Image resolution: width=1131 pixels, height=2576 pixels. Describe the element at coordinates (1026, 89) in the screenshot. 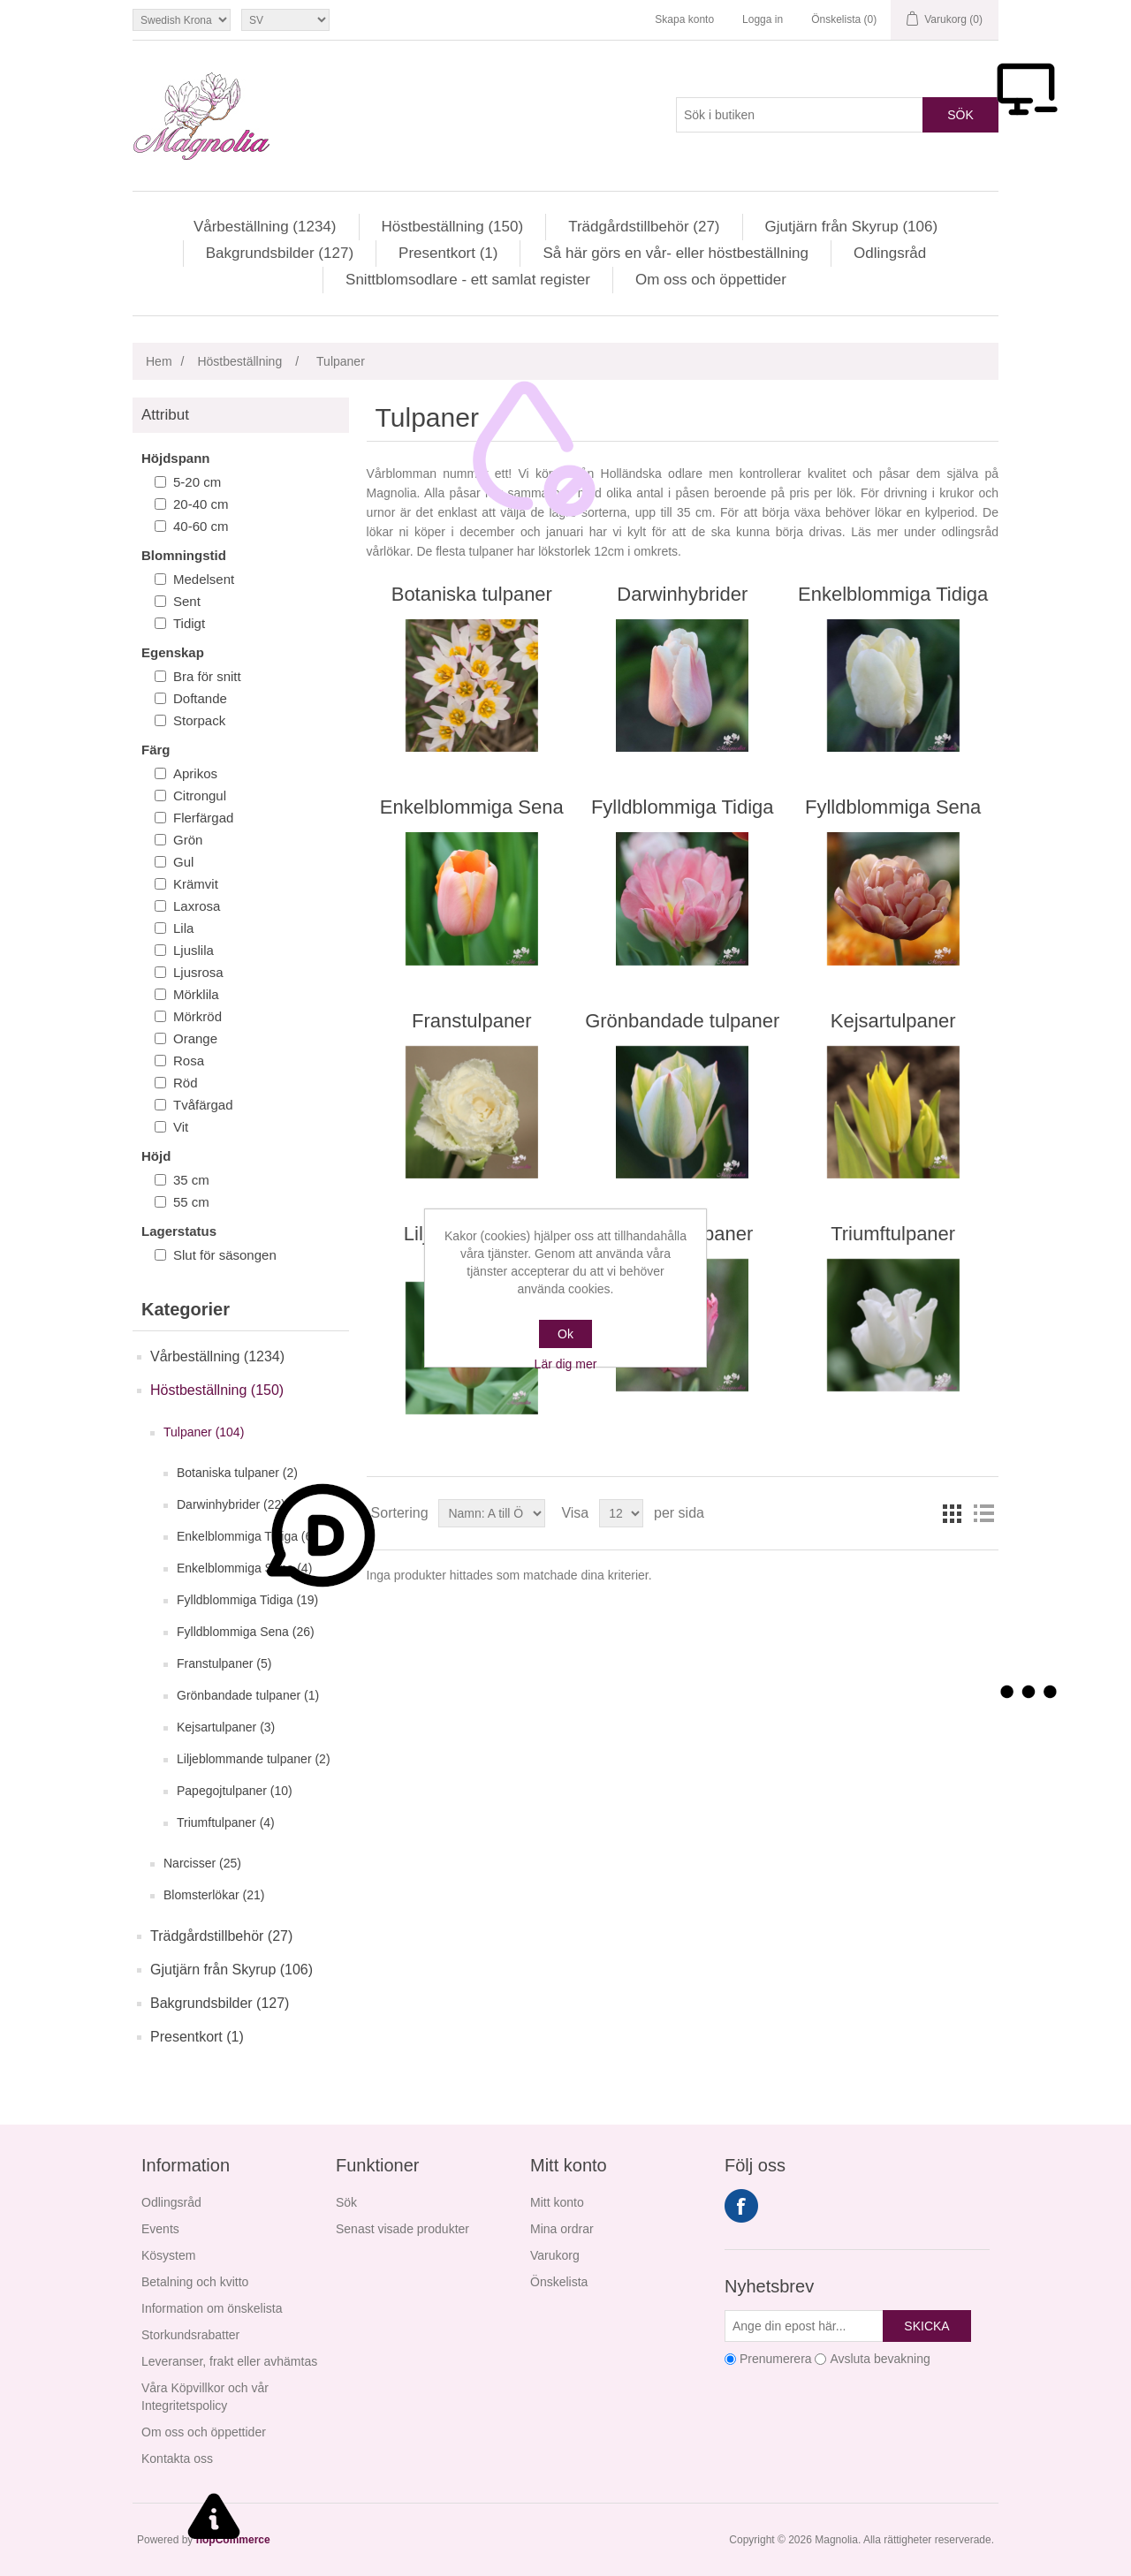

I see `remove a desktop device from your account` at that location.